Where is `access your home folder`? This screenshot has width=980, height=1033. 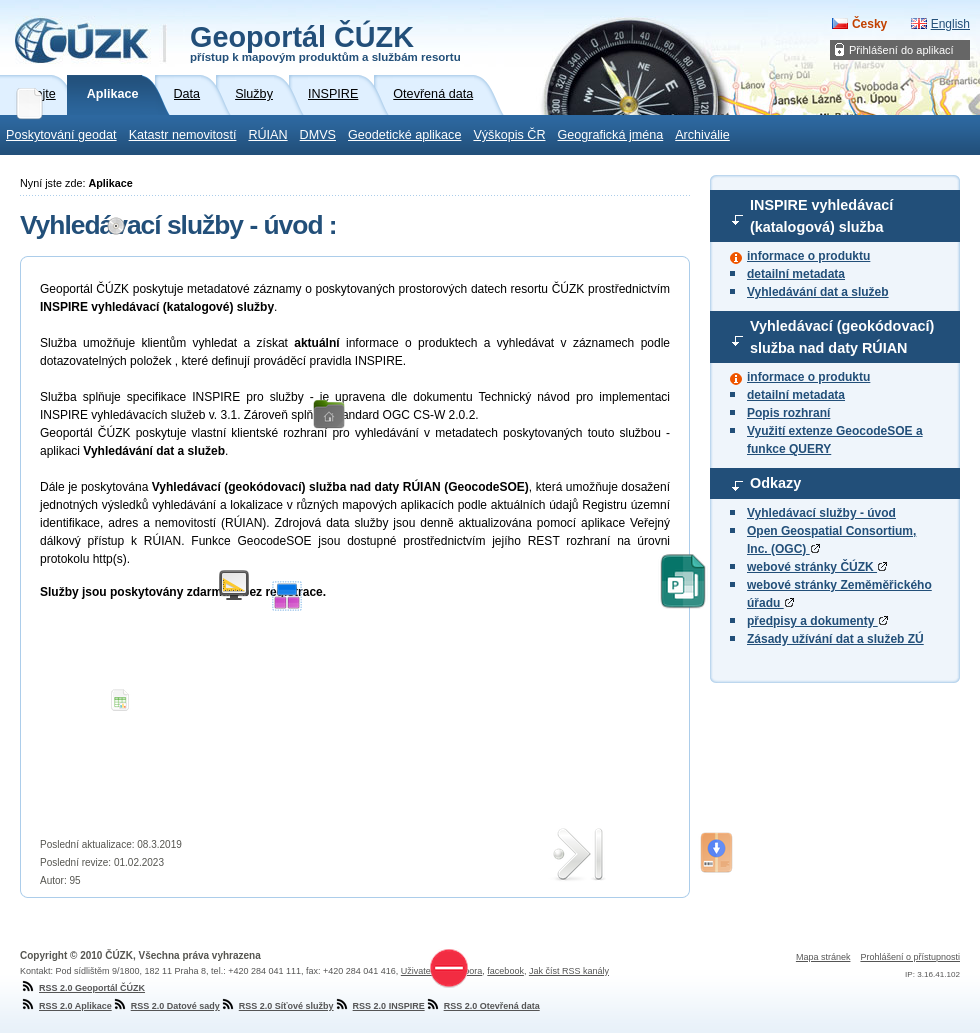
access your home folder is located at coordinates (329, 414).